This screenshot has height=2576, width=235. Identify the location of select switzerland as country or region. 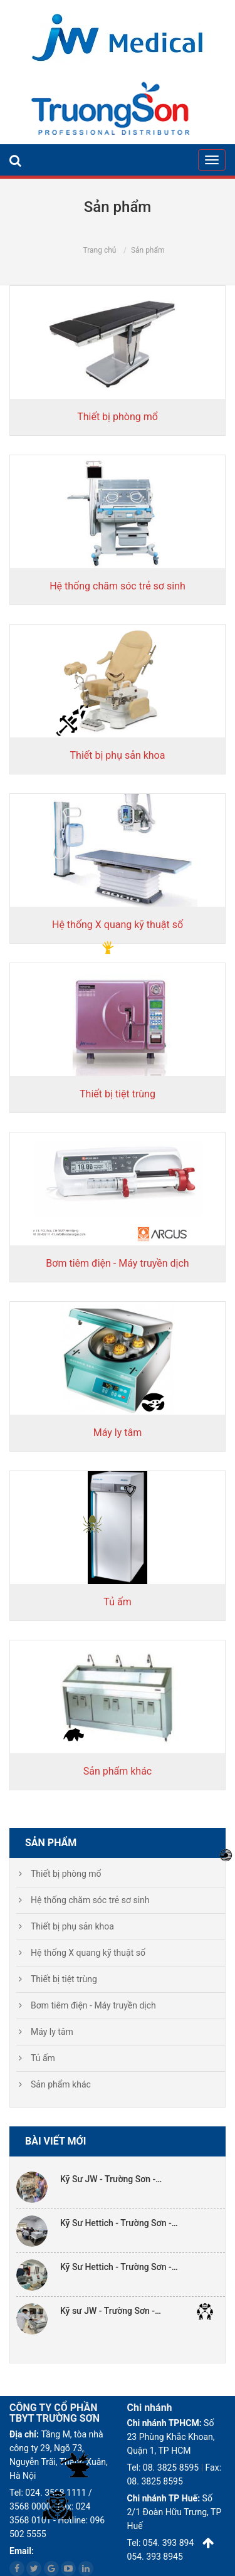
(73, 1734).